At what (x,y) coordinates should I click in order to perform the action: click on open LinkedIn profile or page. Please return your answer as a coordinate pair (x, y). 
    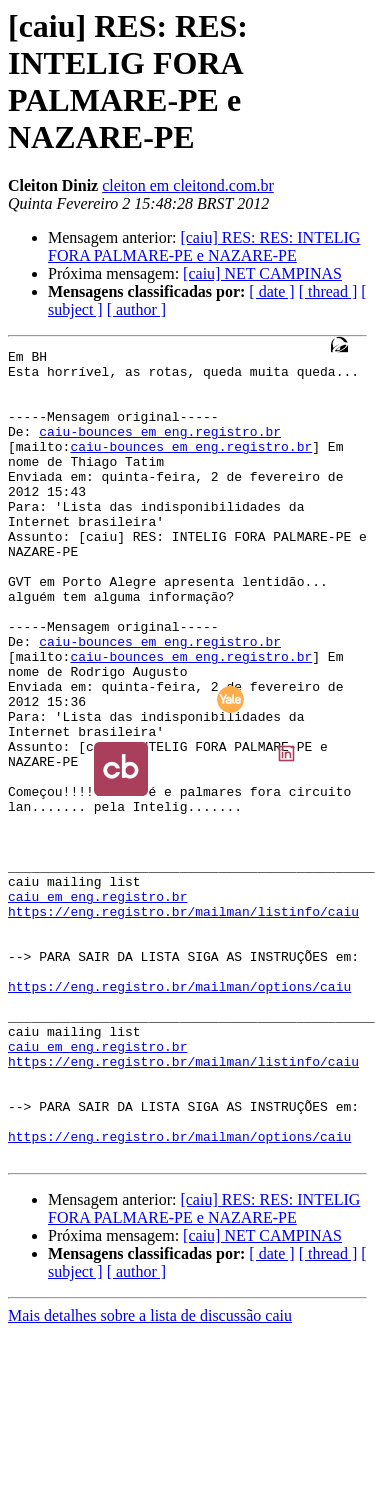
    Looking at the image, I should click on (286, 753).